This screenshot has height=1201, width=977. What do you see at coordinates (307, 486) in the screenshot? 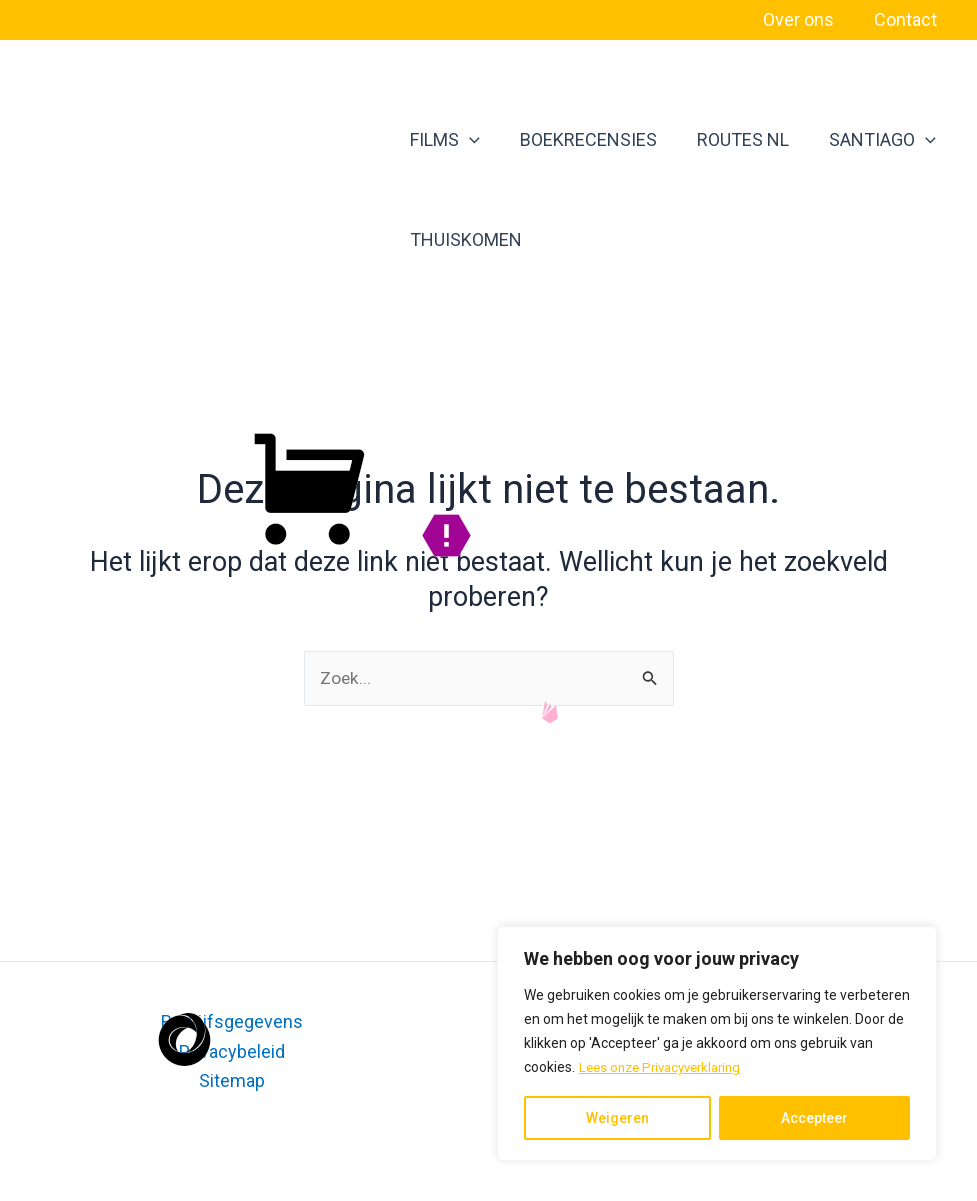
I see `view your shopping cart` at bounding box center [307, 486].